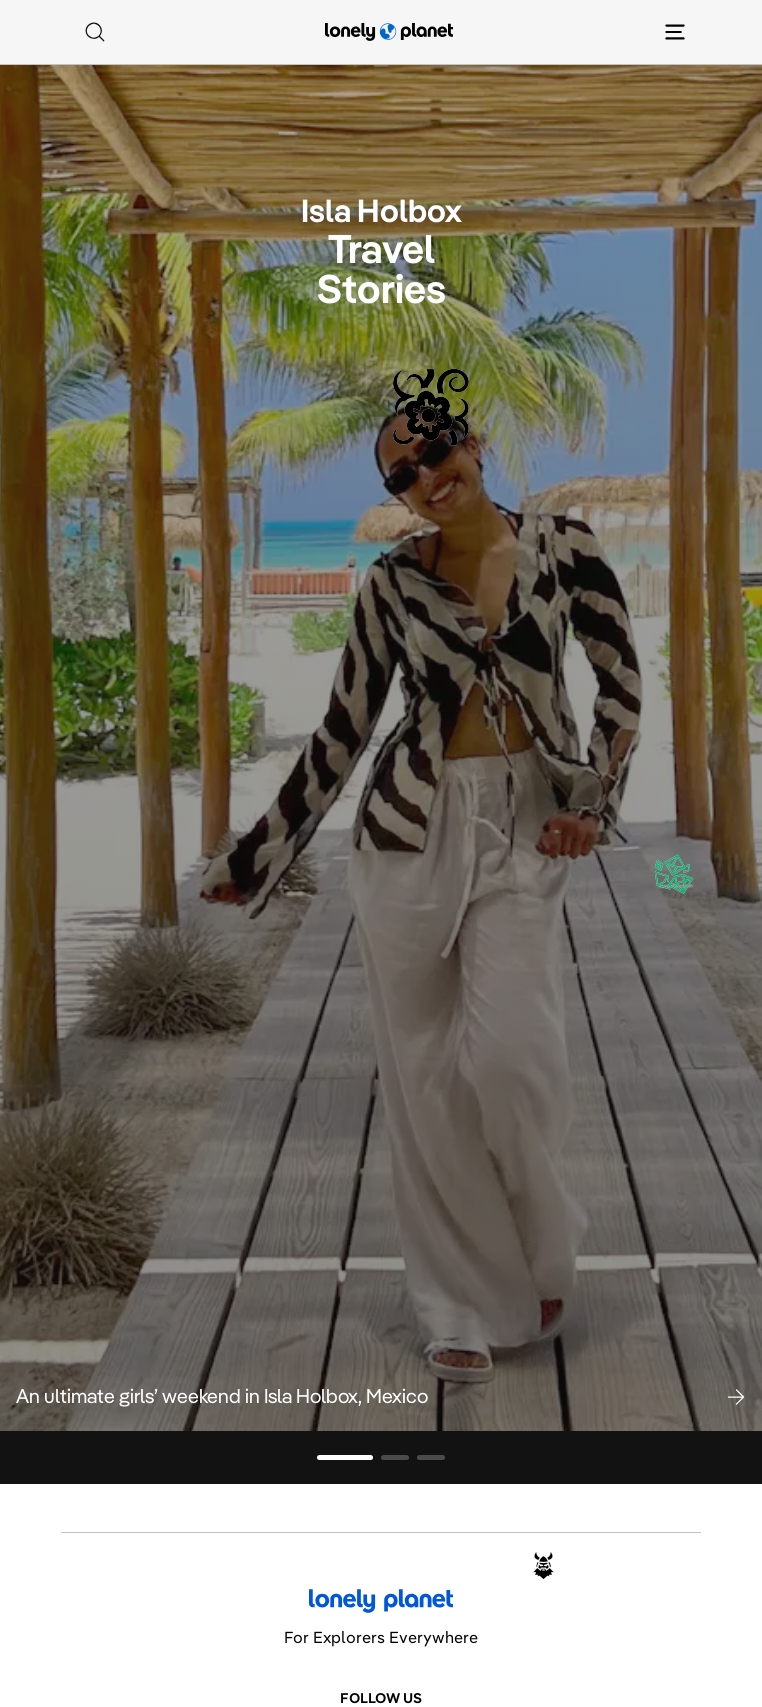 This screenshot has height=1707, width=762. Describe the element at coordinates (431, 407) in the screenshot. I see `decorative floral element for game UI` at that location.